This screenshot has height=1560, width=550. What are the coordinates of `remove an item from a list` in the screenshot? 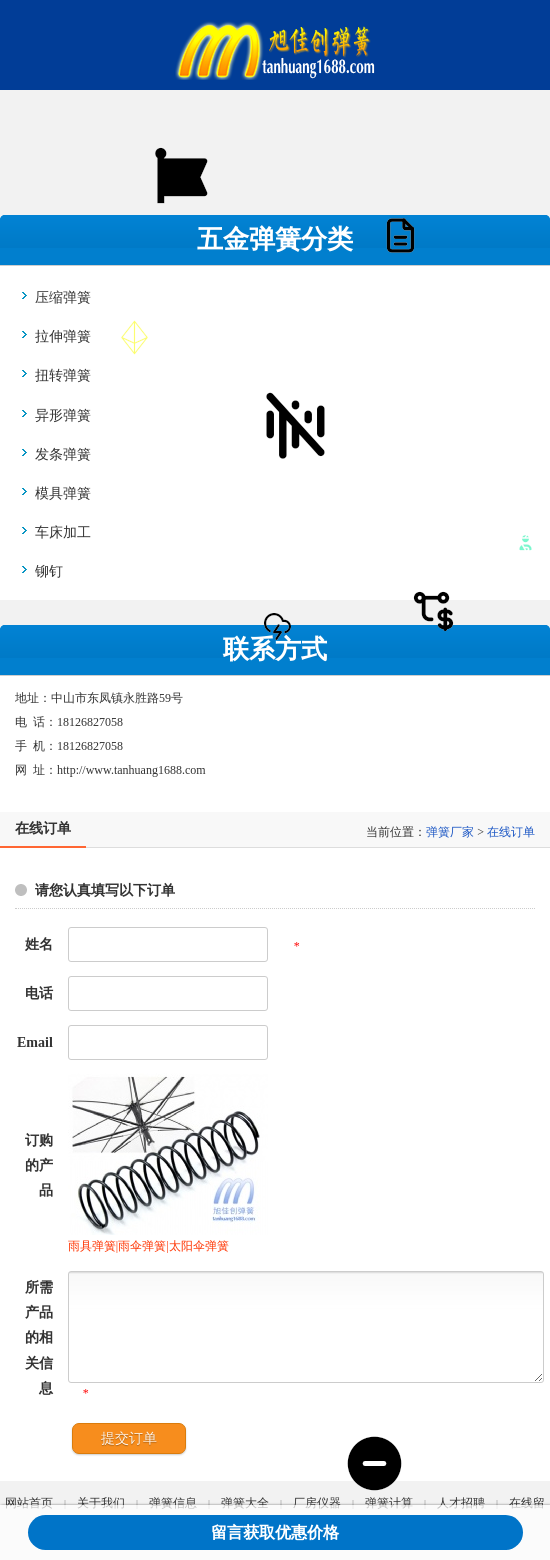 It's located at (374, 1463).